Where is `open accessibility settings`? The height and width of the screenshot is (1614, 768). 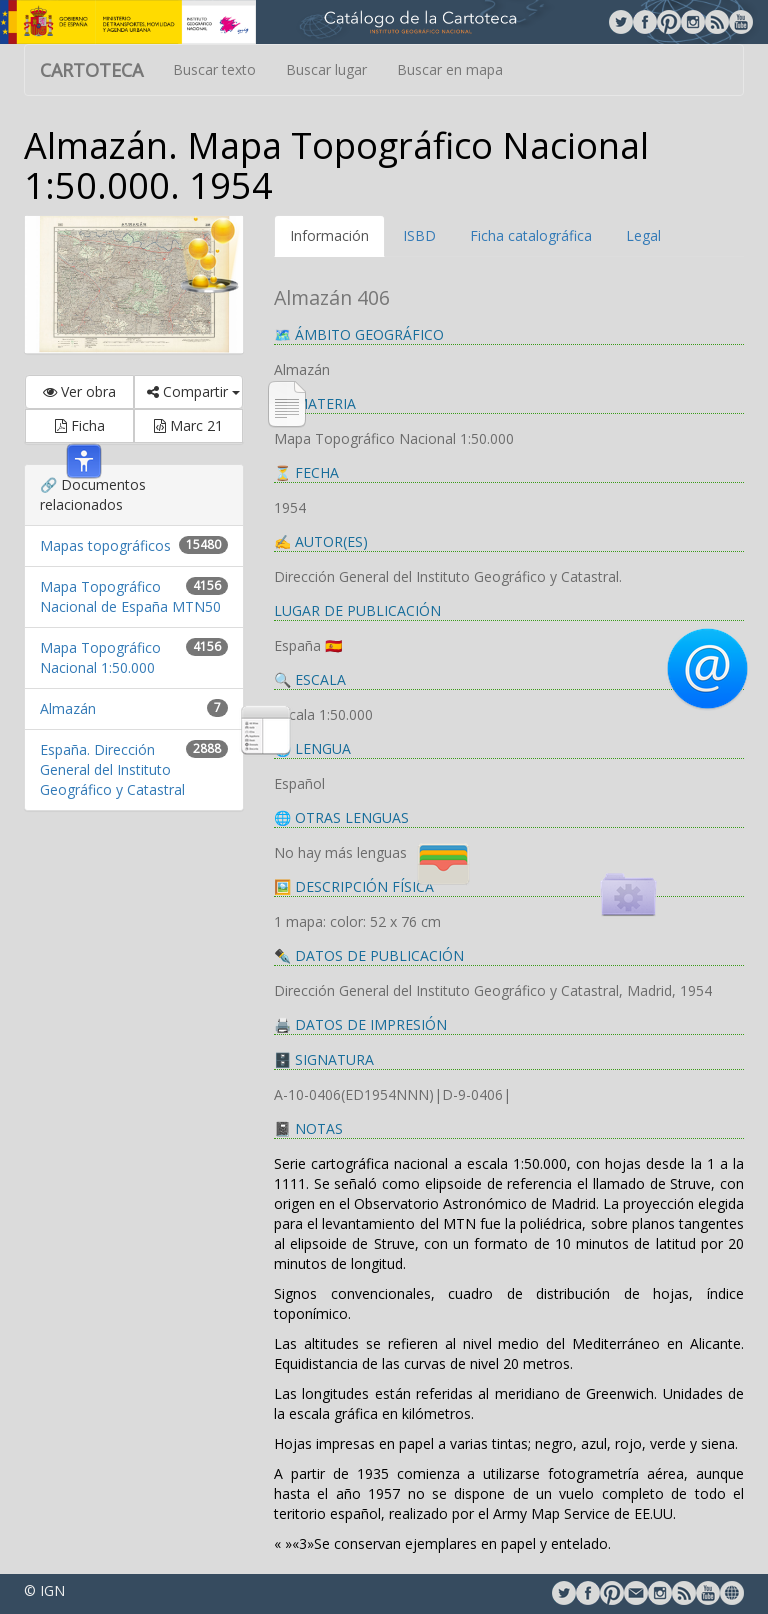
open accessibility settings is located at coordinates (84, 461).